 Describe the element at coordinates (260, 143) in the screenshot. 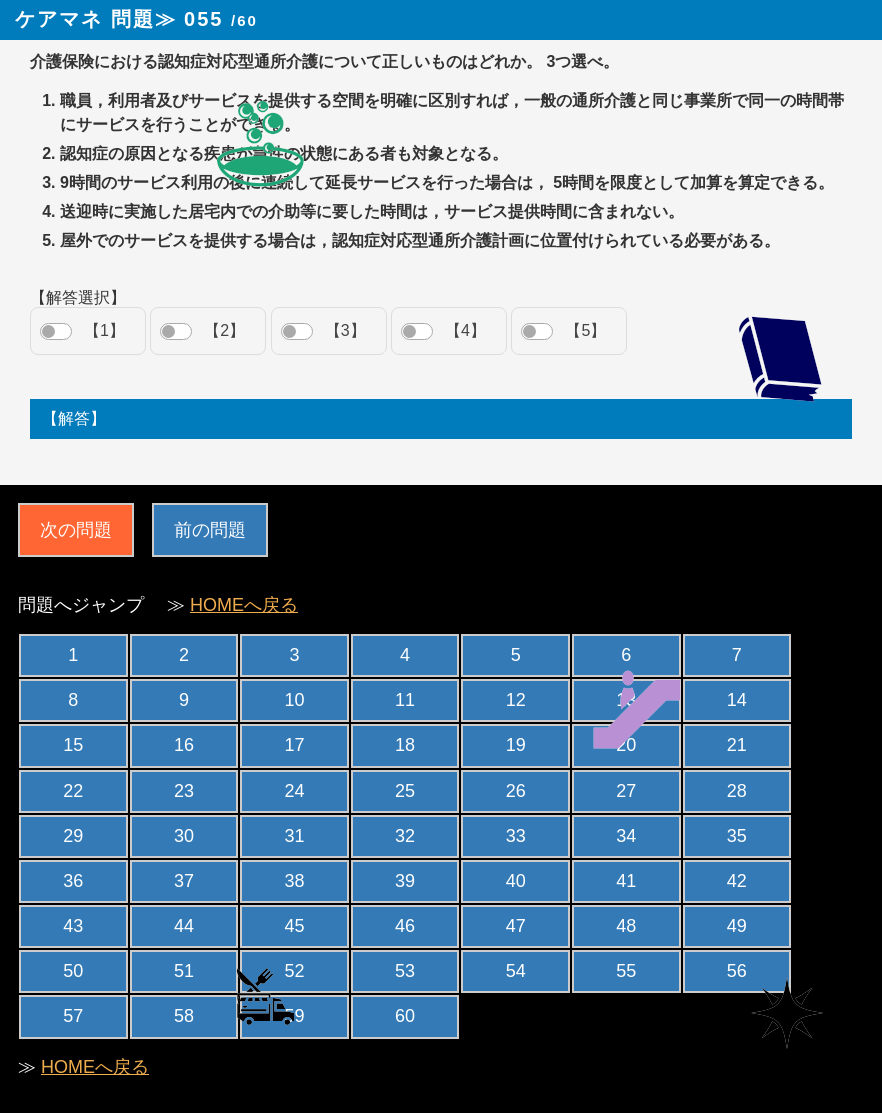

I see `brewing or crafting a potion` at that location.